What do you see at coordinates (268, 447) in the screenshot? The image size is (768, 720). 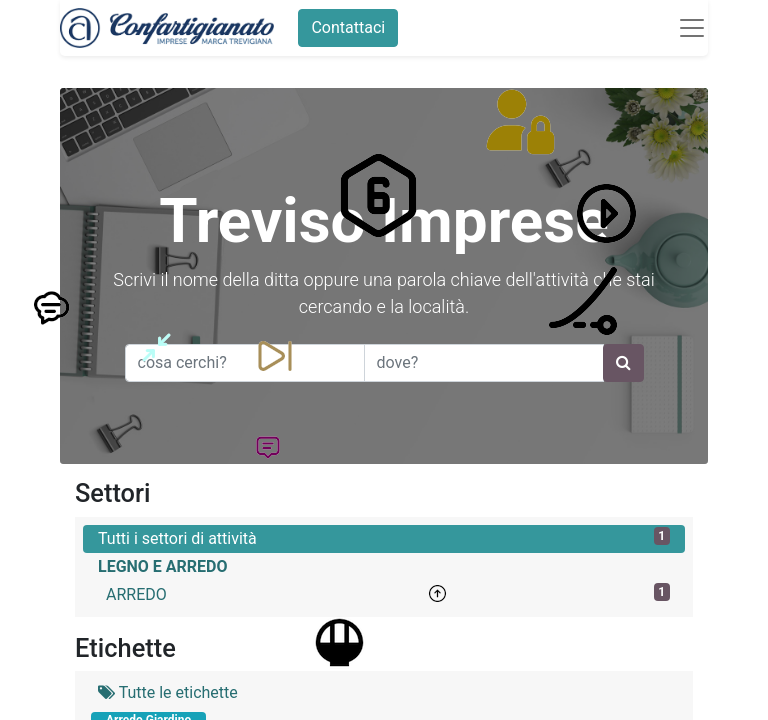 I see `open messaging or chat` at bounding box center [268, 447].